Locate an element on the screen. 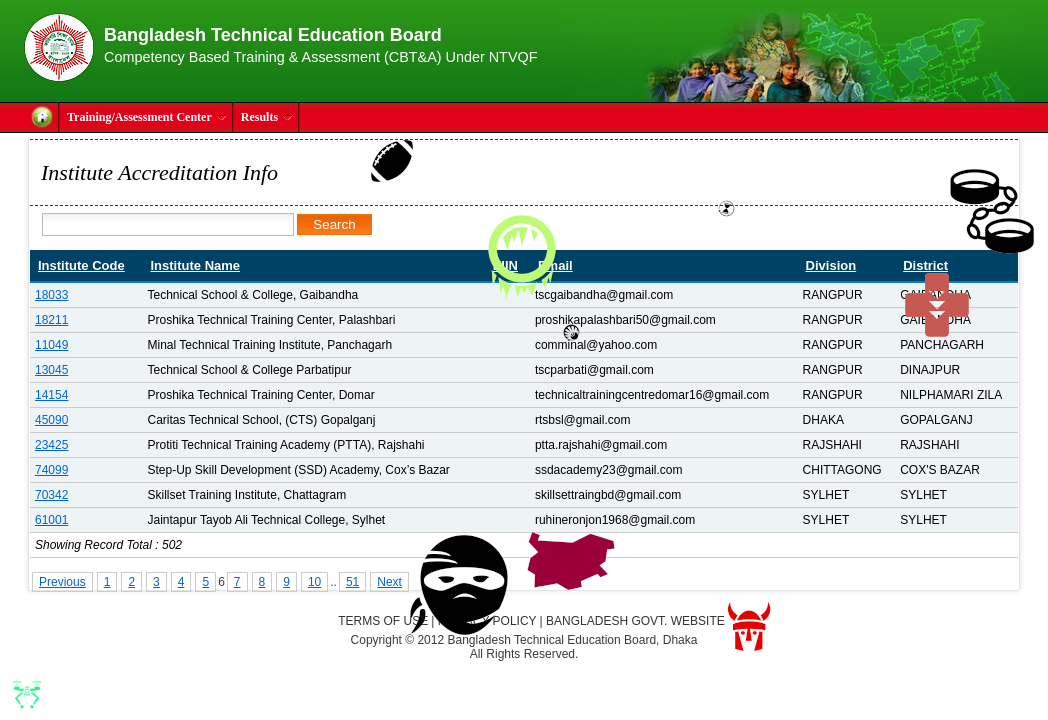 This screenshot has height=720, width=1048. select ninja character class is located at coordinates (459, 585).